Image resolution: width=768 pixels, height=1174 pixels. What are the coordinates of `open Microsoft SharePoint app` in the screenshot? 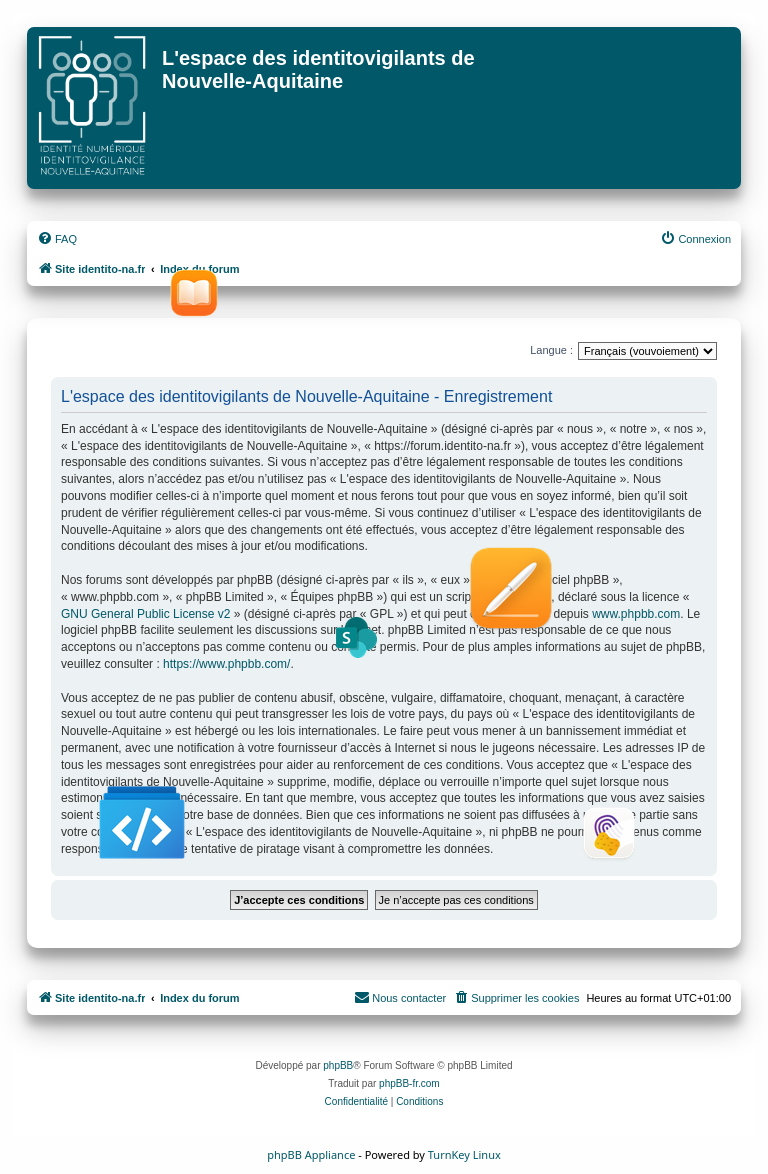 It's located at (356, 637).